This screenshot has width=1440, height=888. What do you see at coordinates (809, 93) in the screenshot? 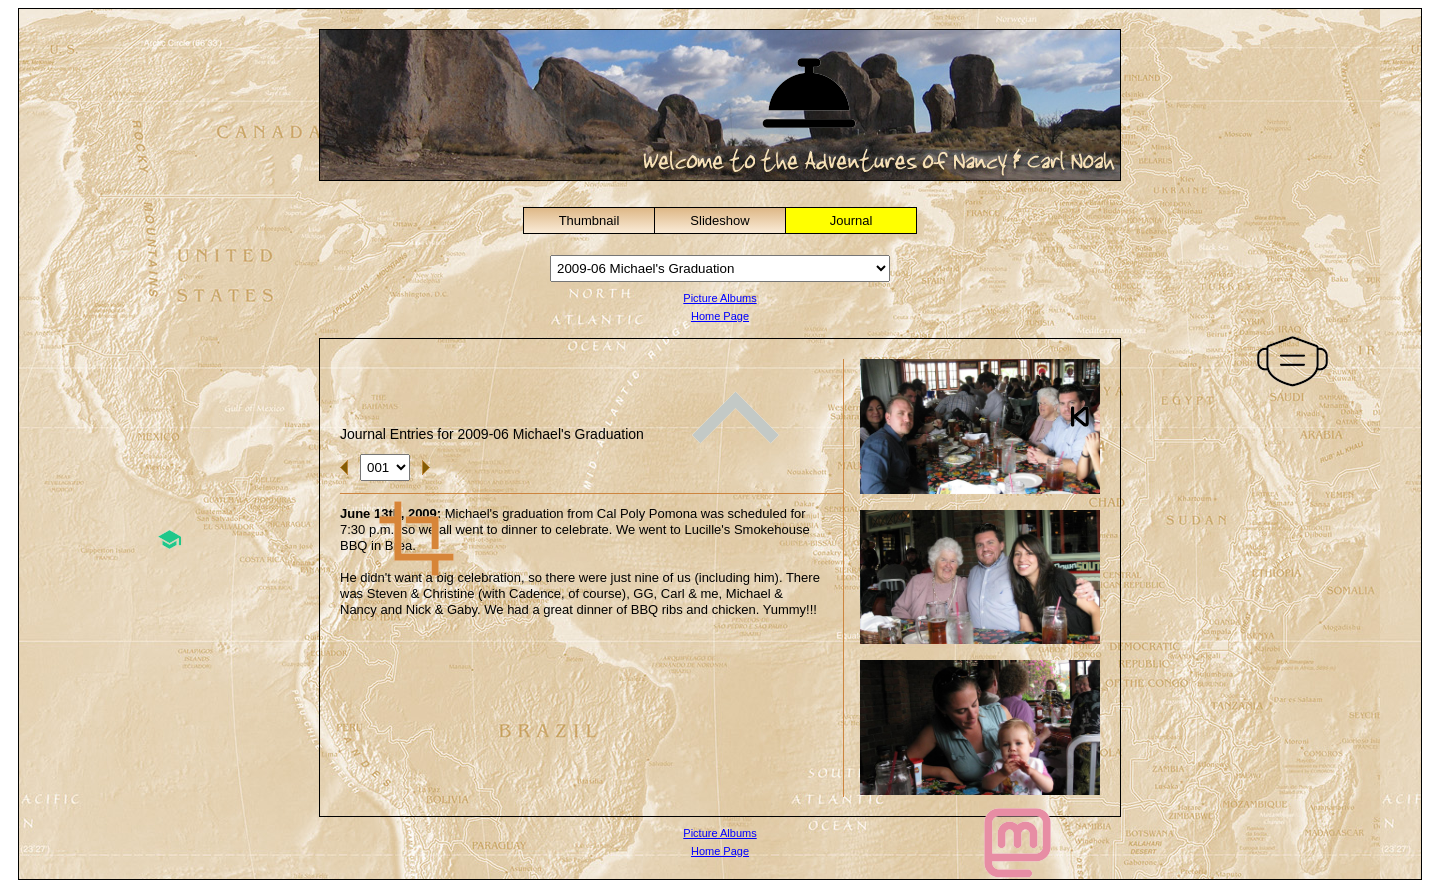
I see `request assistance or customer service` at bounding box center [809, 93].